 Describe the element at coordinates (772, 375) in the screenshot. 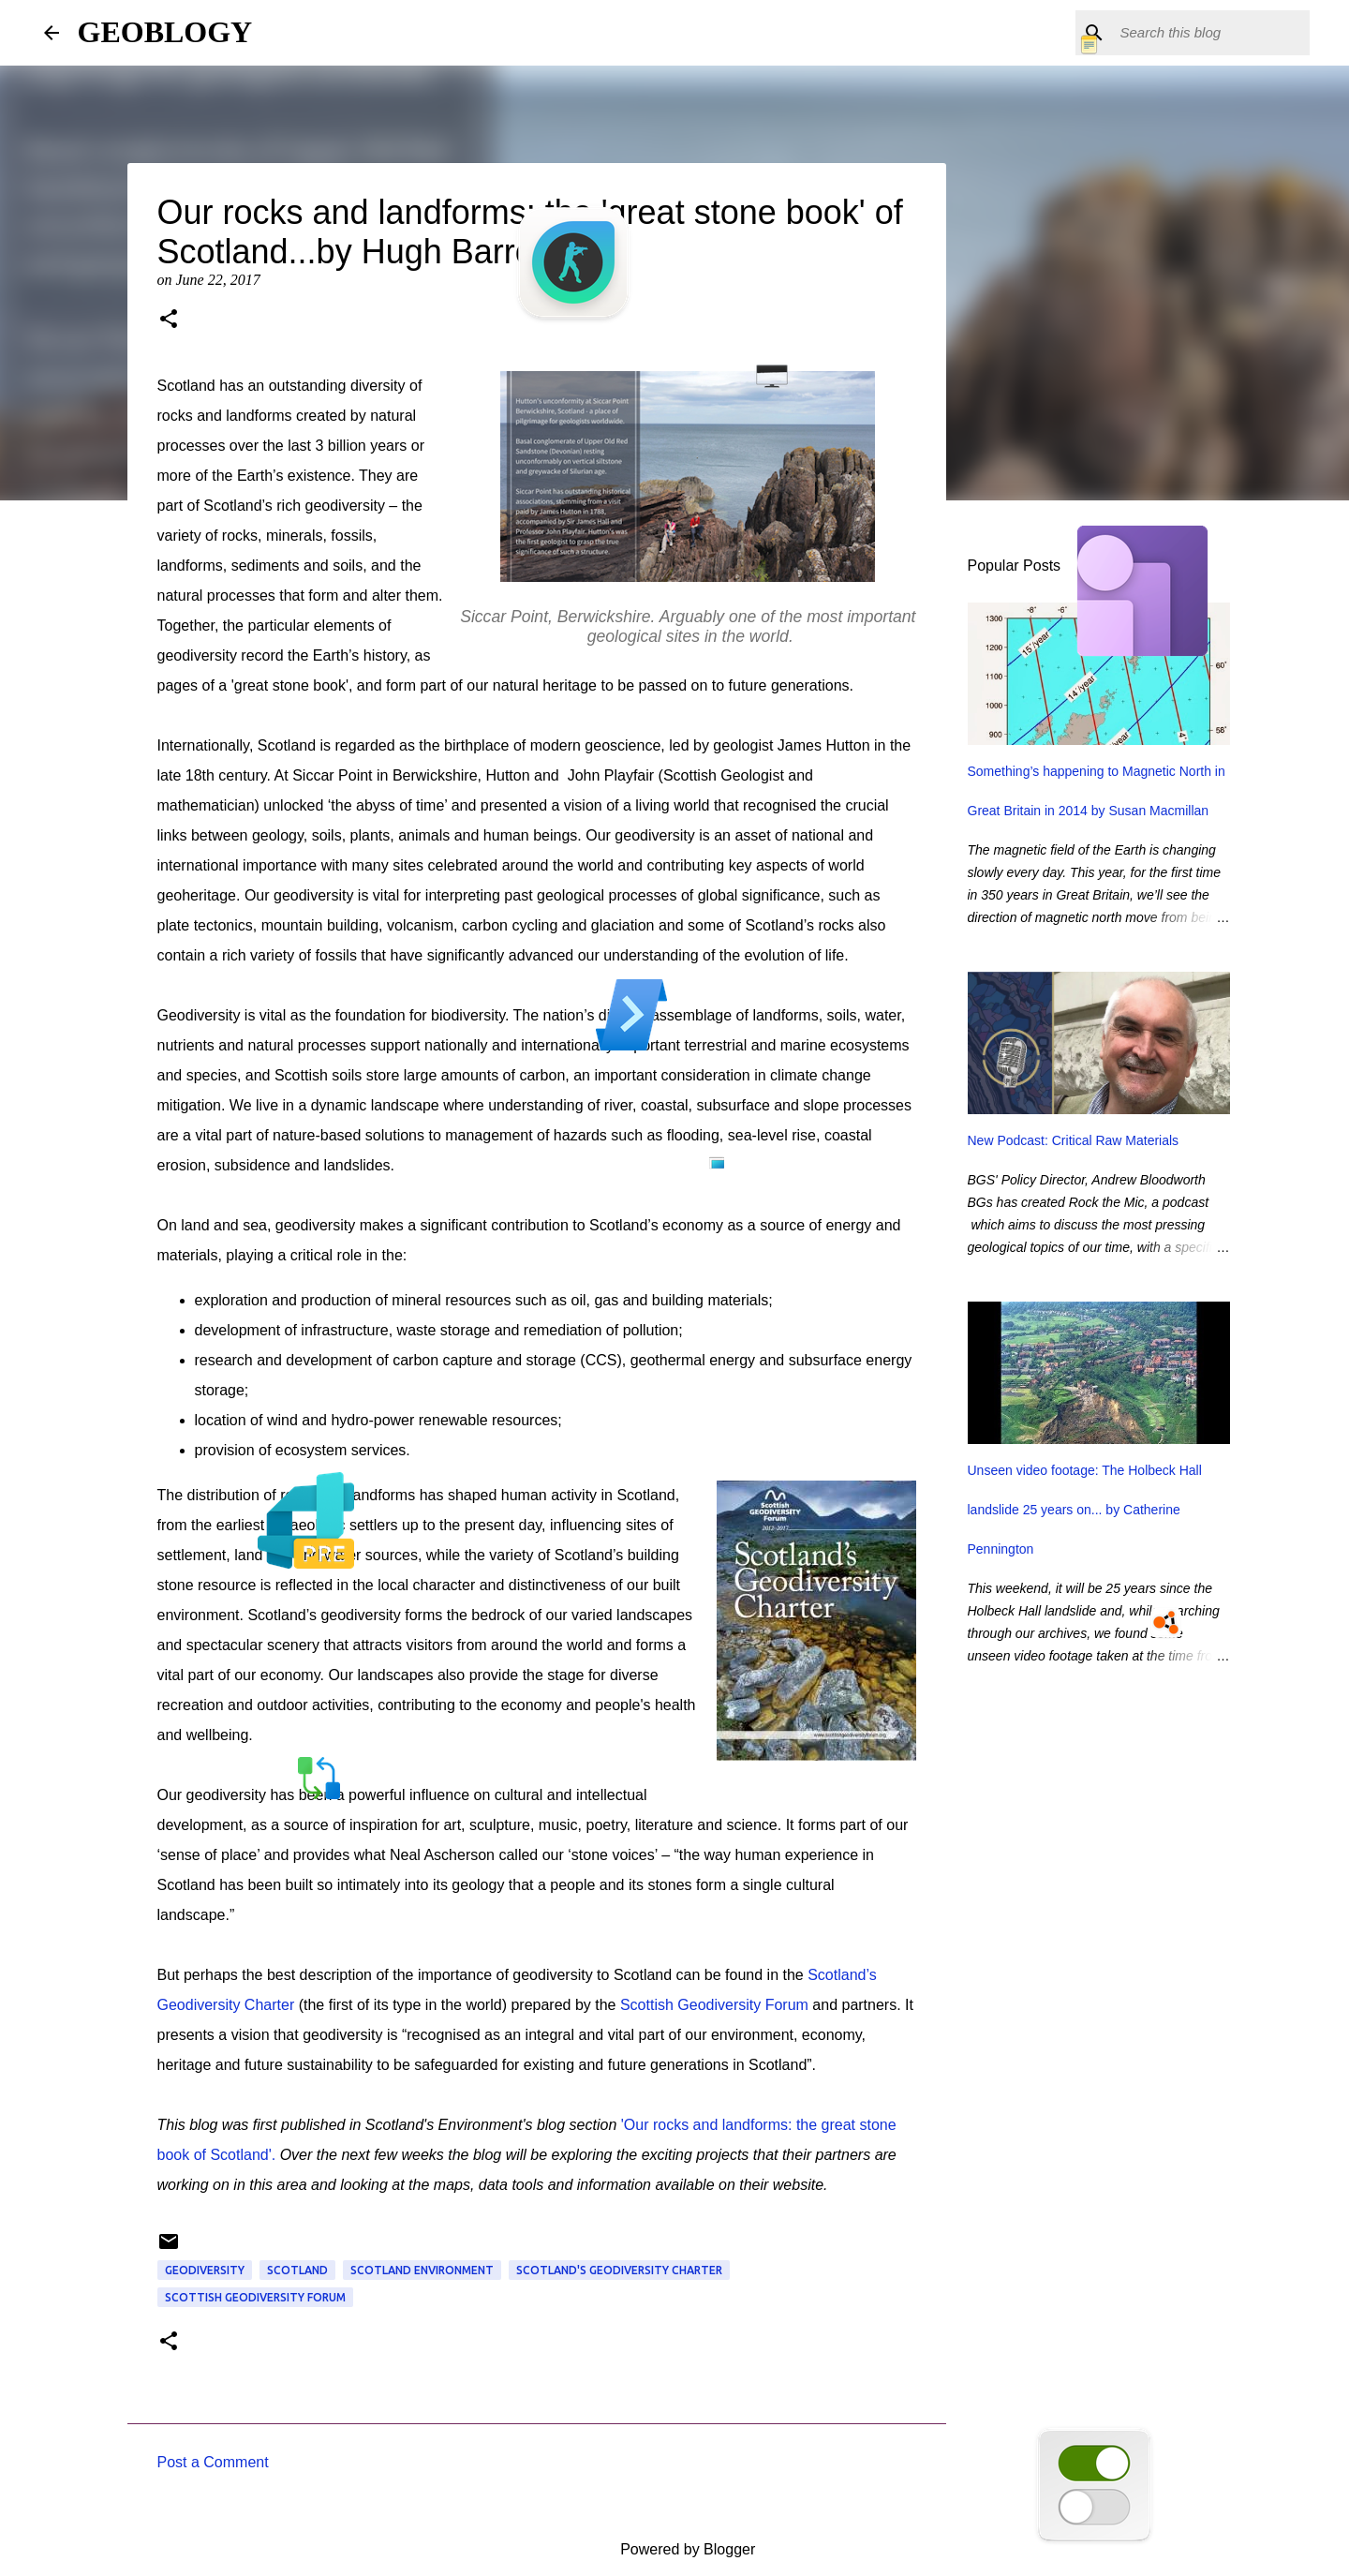

I see `access TV or display settings` at that location.